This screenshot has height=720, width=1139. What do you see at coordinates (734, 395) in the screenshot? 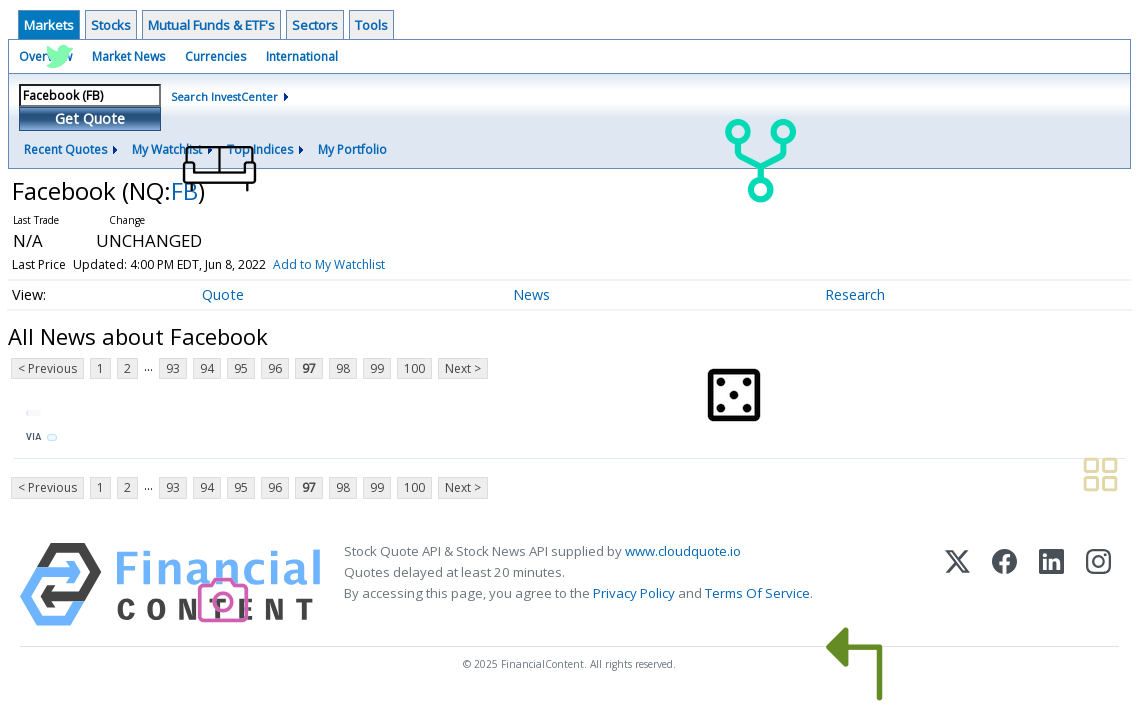
I see `access casino or gambling games` at bounding box center [734, 395].